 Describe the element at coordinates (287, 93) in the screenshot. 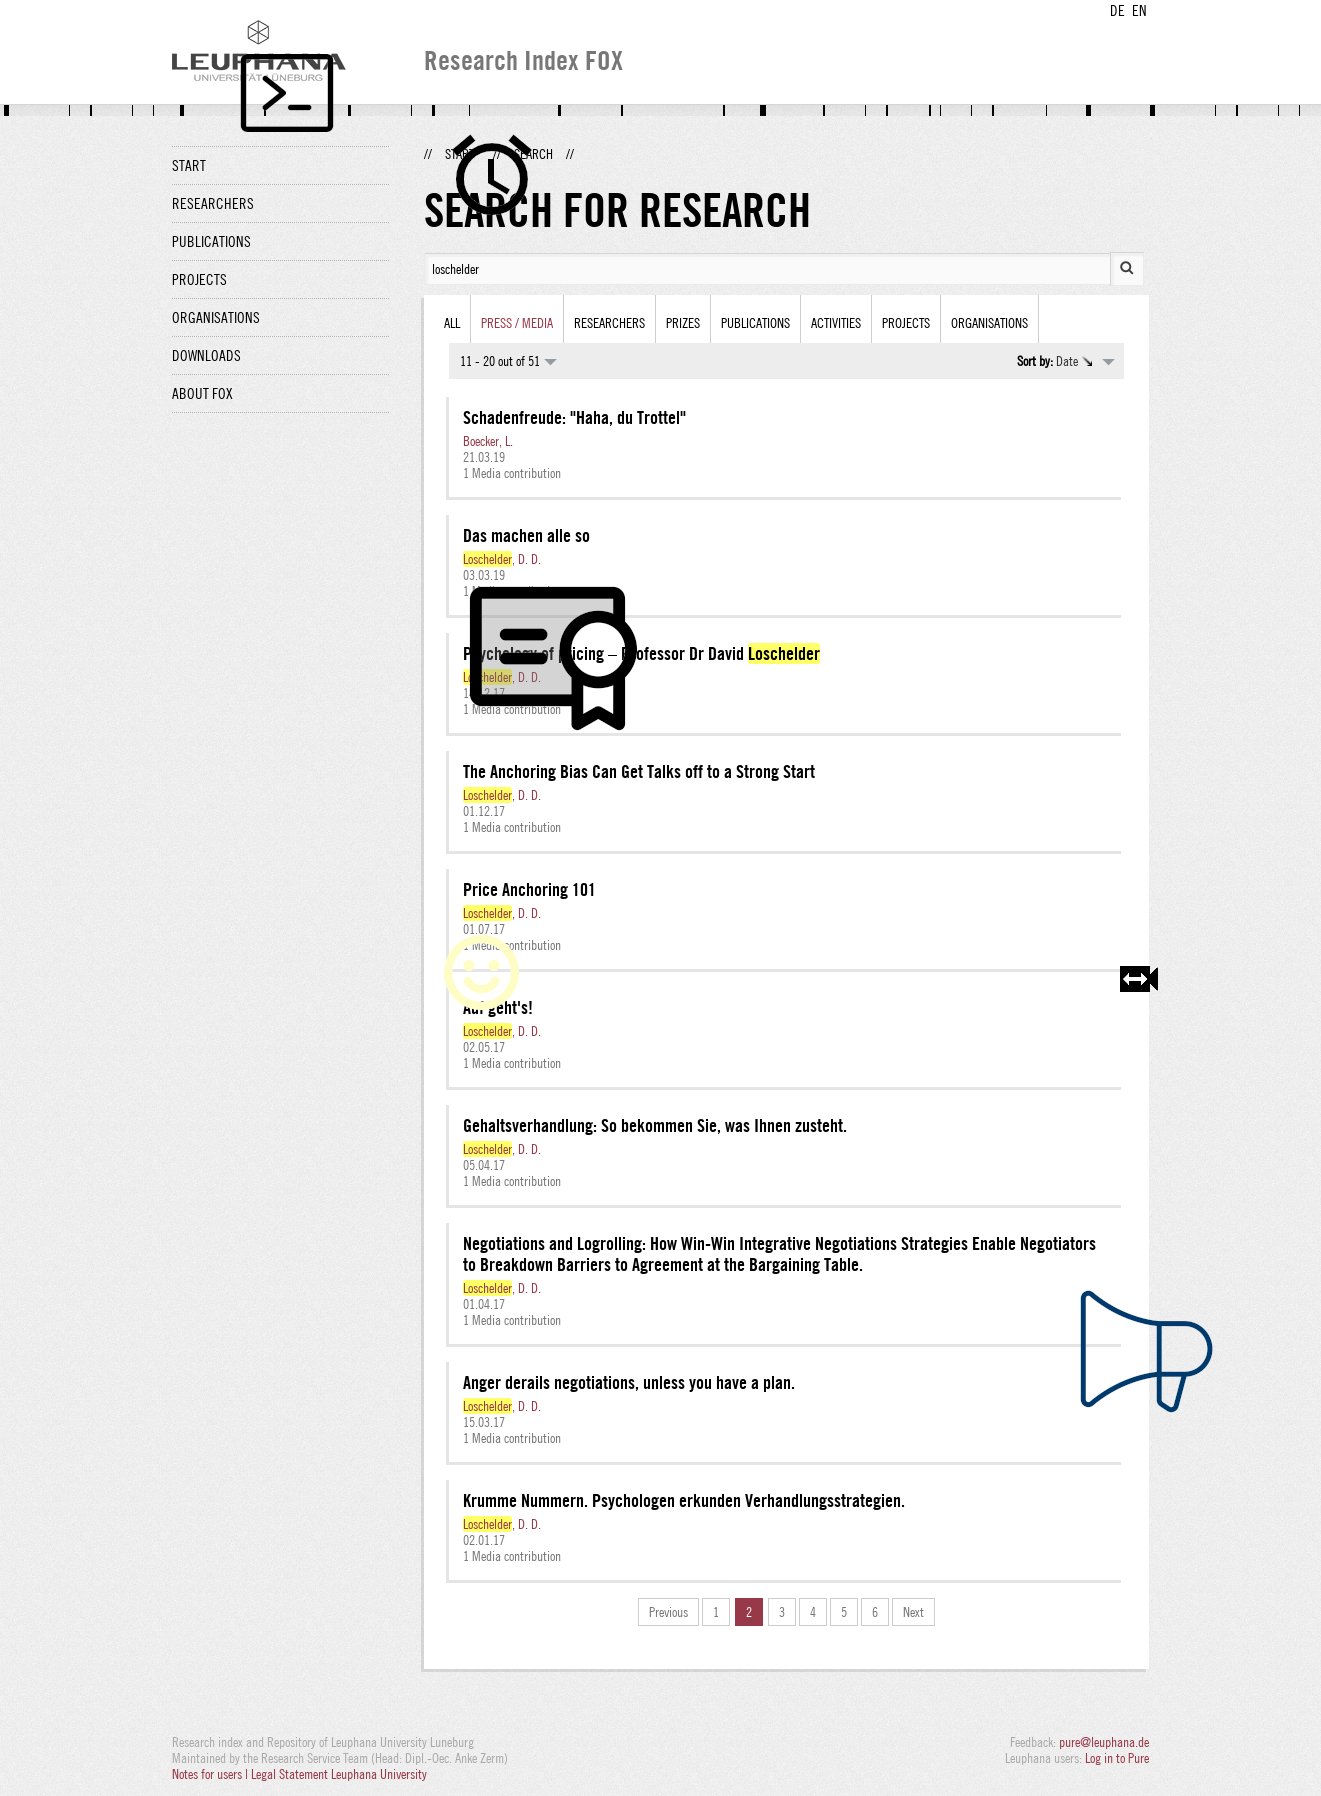

I see `open command line terminal` at that location.